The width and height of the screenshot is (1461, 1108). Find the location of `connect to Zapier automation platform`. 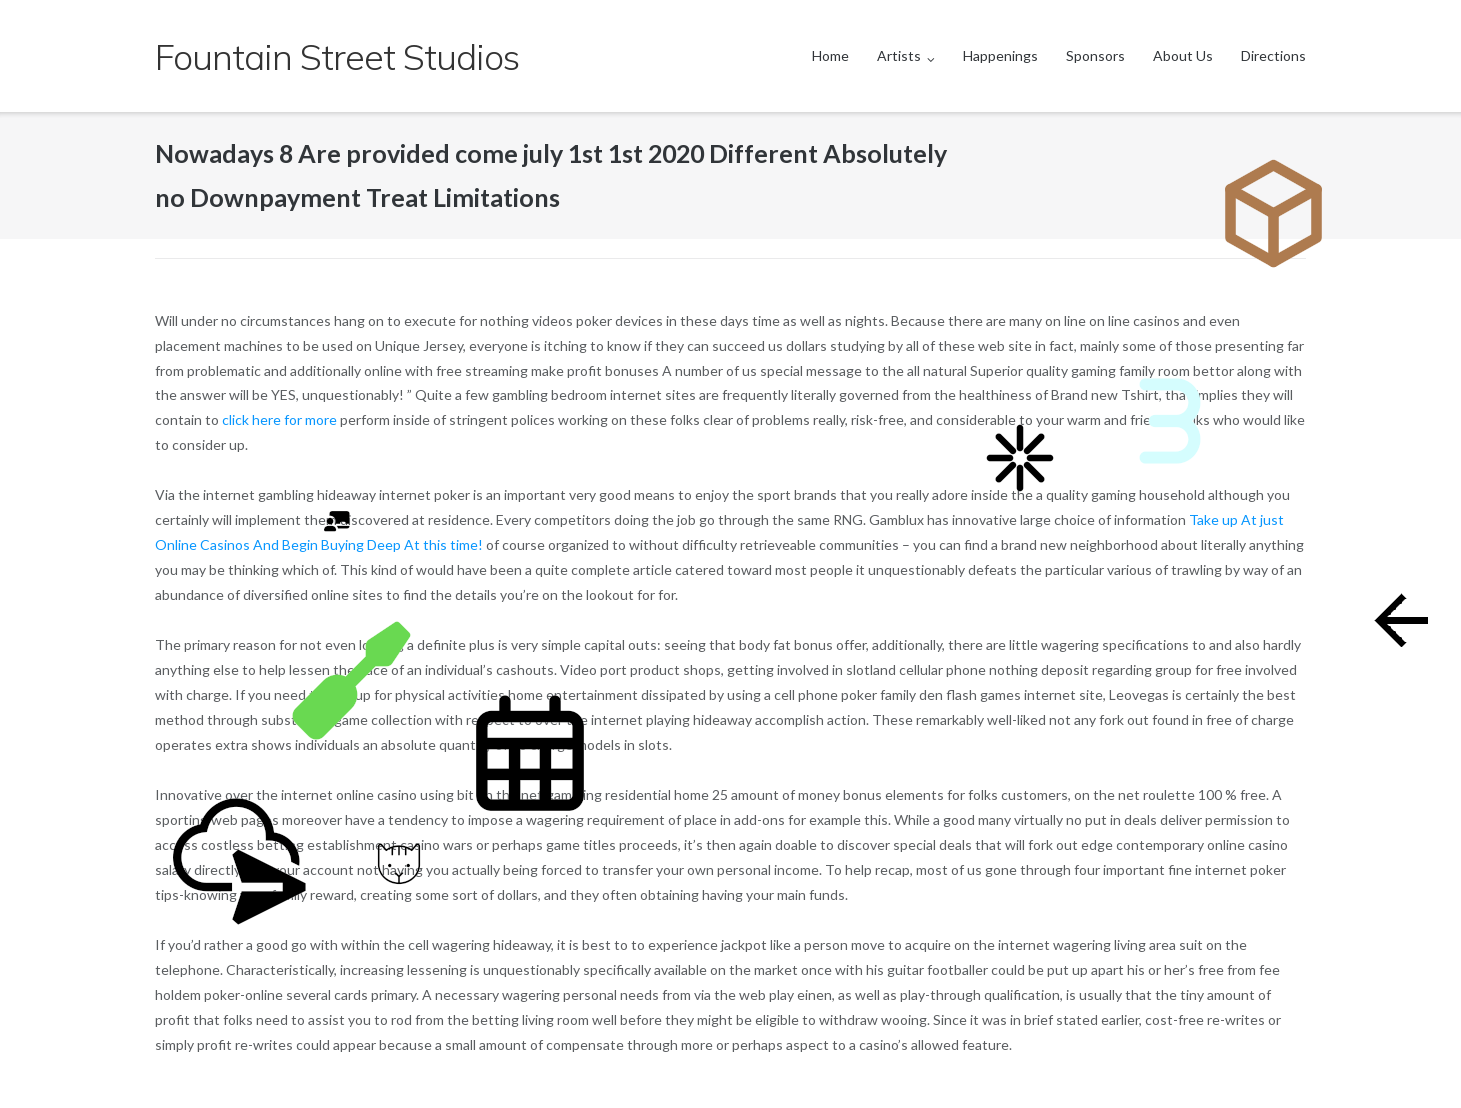

connect to Zapier automation platform is located at coordinates (1020, 458).